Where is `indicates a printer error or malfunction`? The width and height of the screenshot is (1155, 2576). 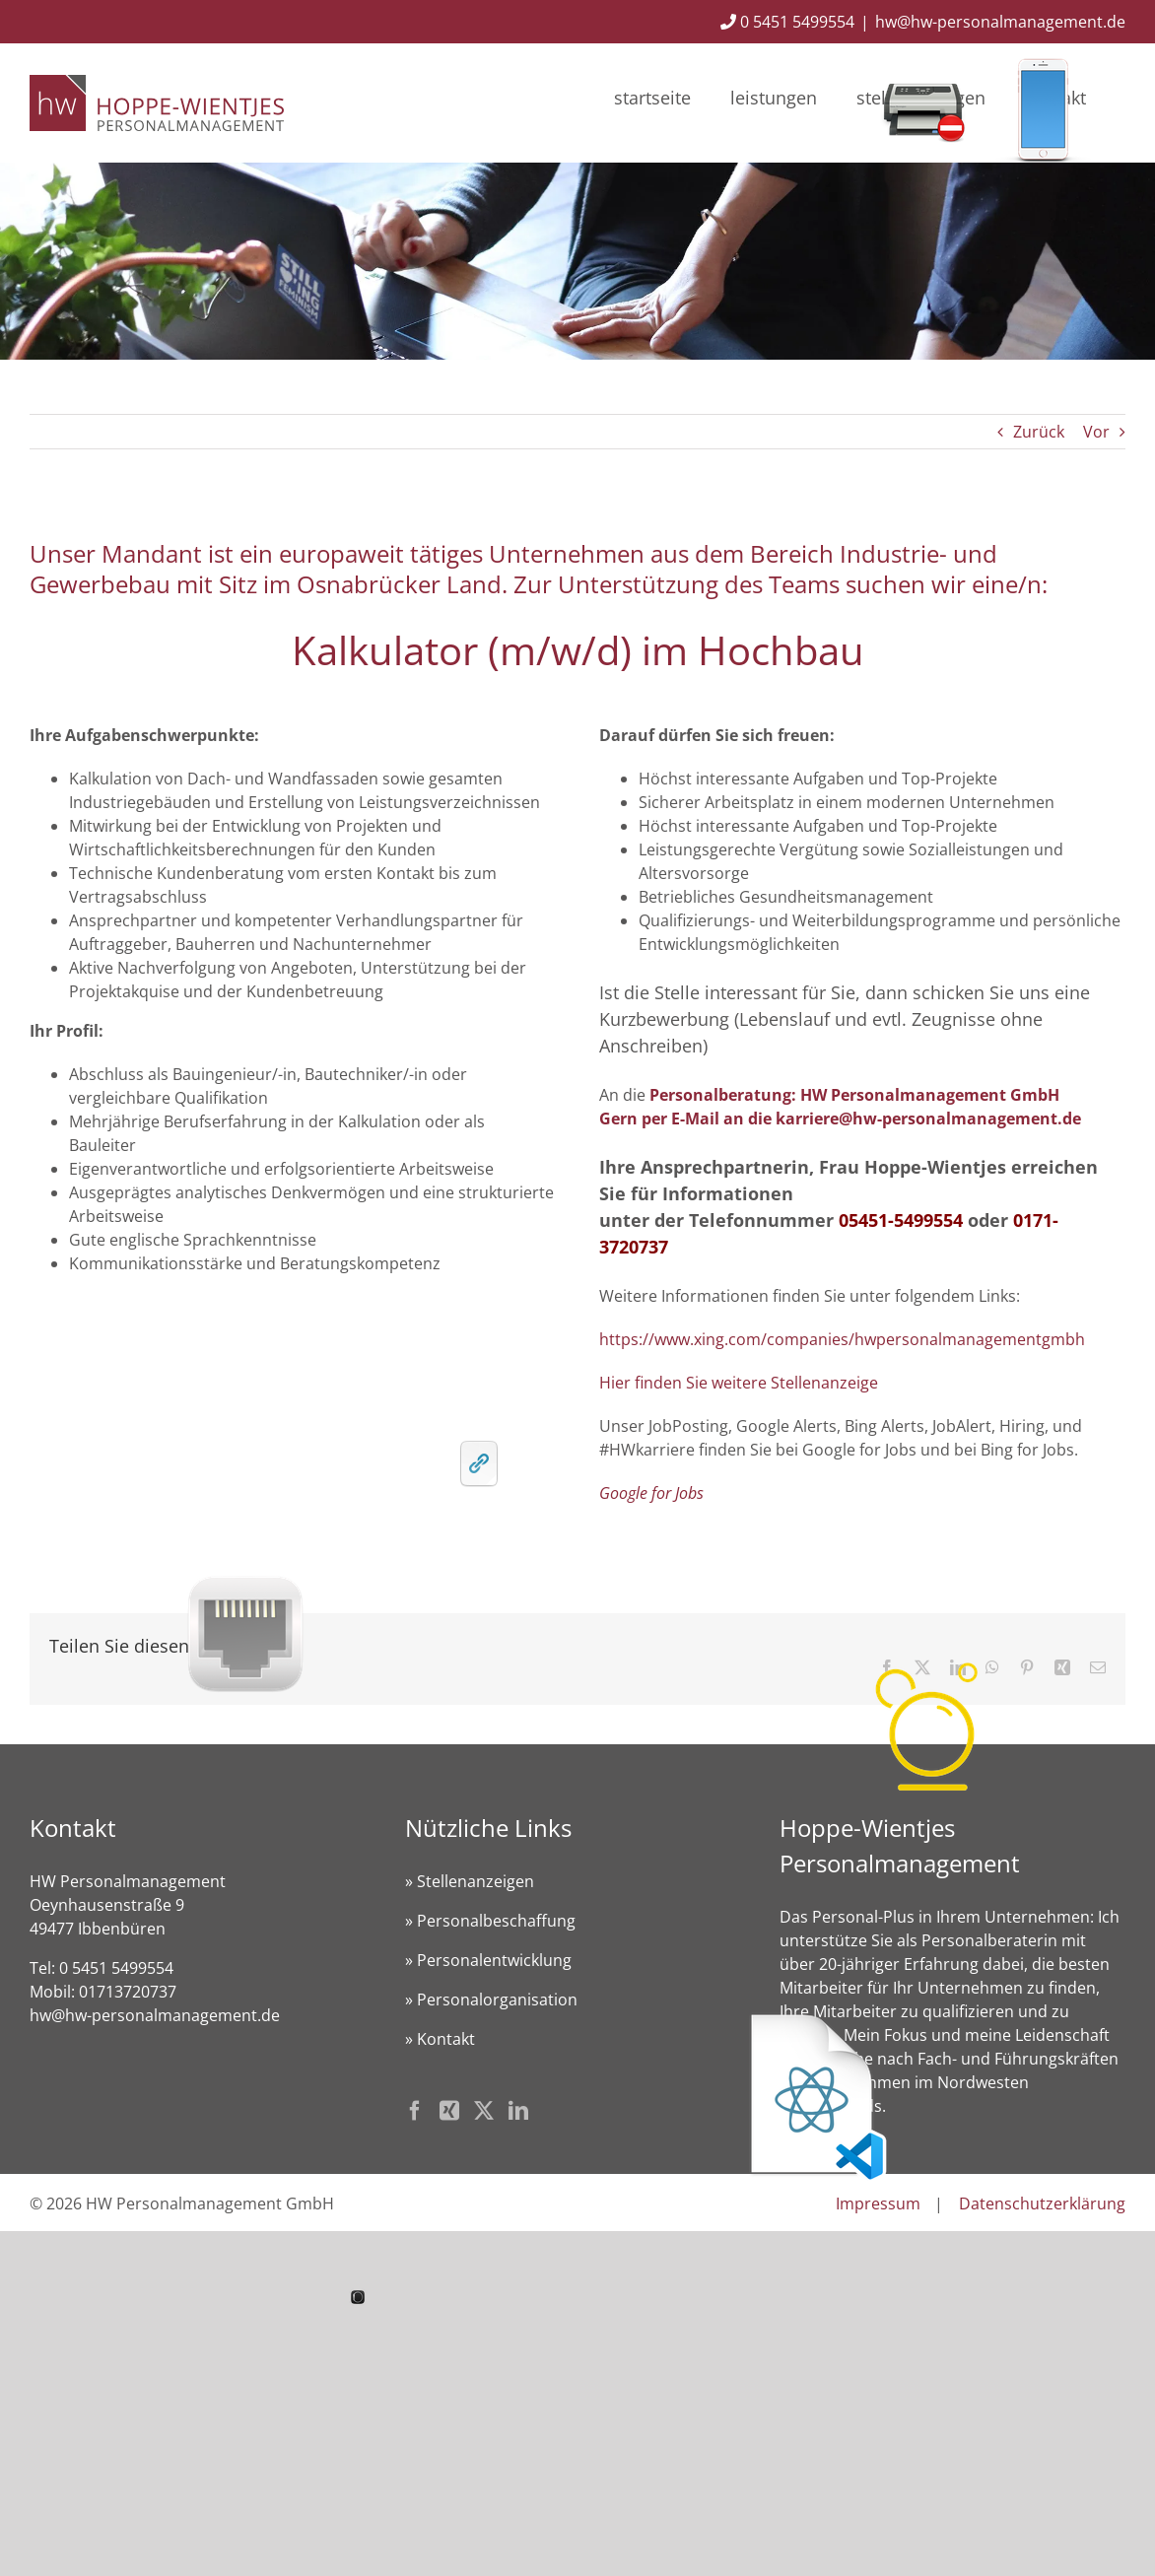 indicates a printer error or malfunction is located at coordinates (922, 107).